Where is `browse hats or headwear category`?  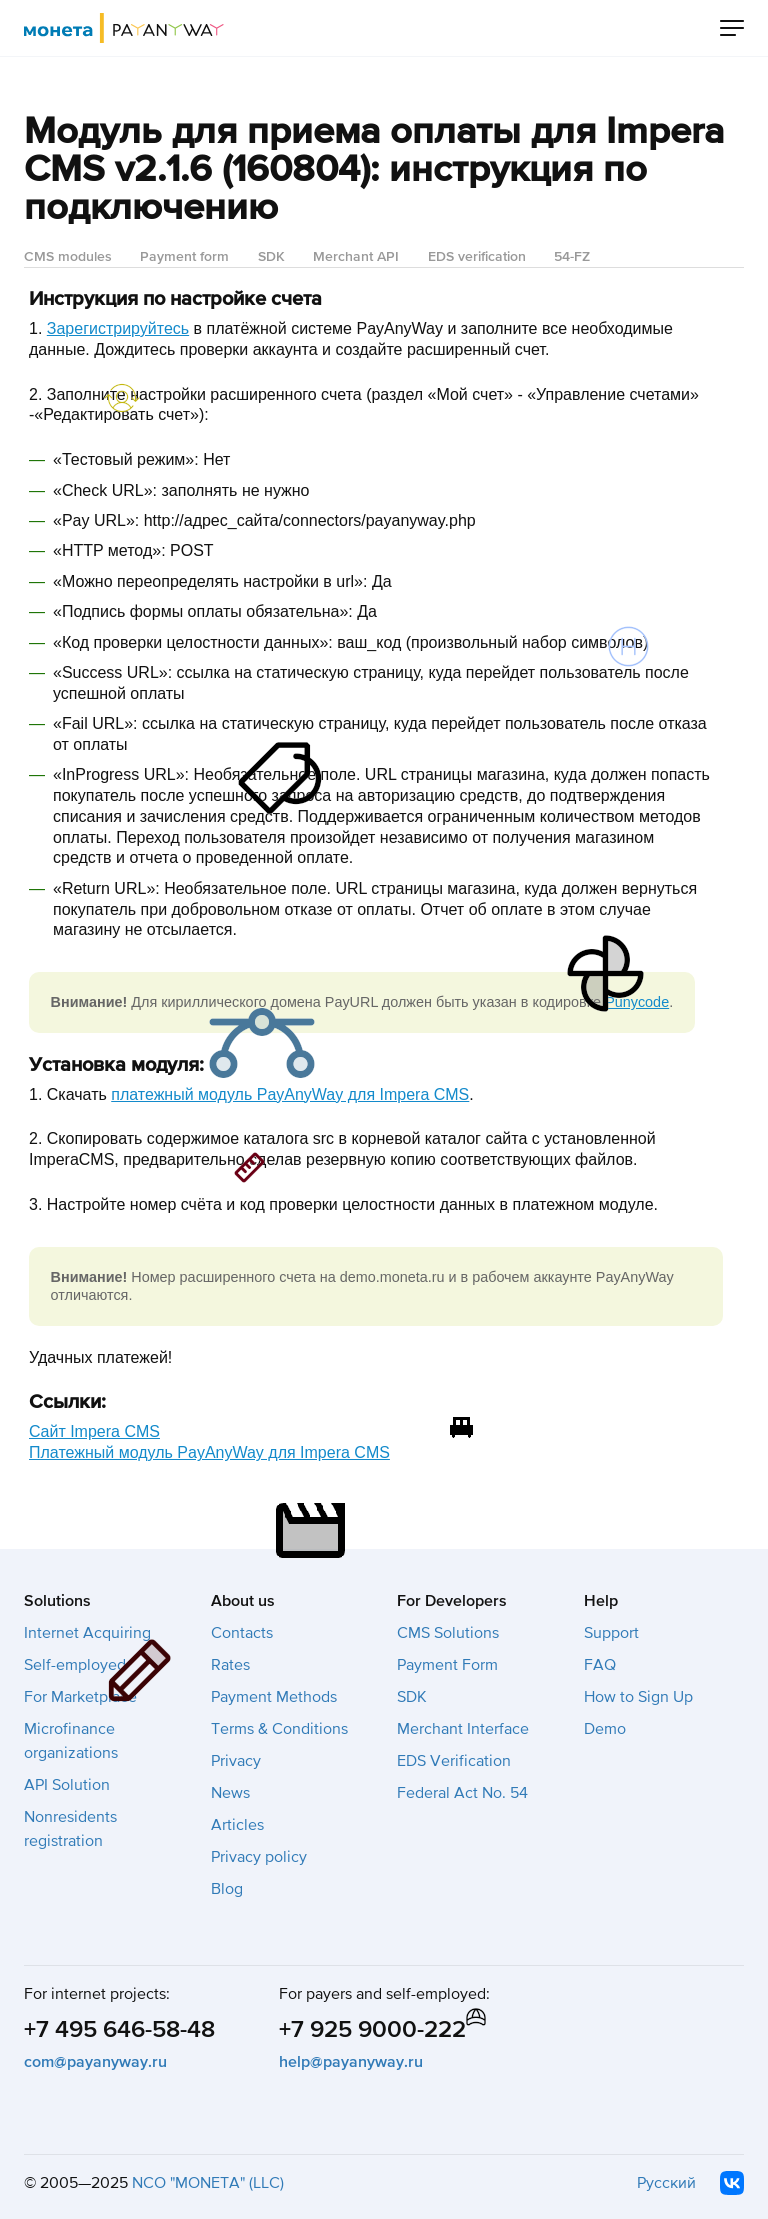
browse hats or headwear category is located at coordinates (476, 2018).